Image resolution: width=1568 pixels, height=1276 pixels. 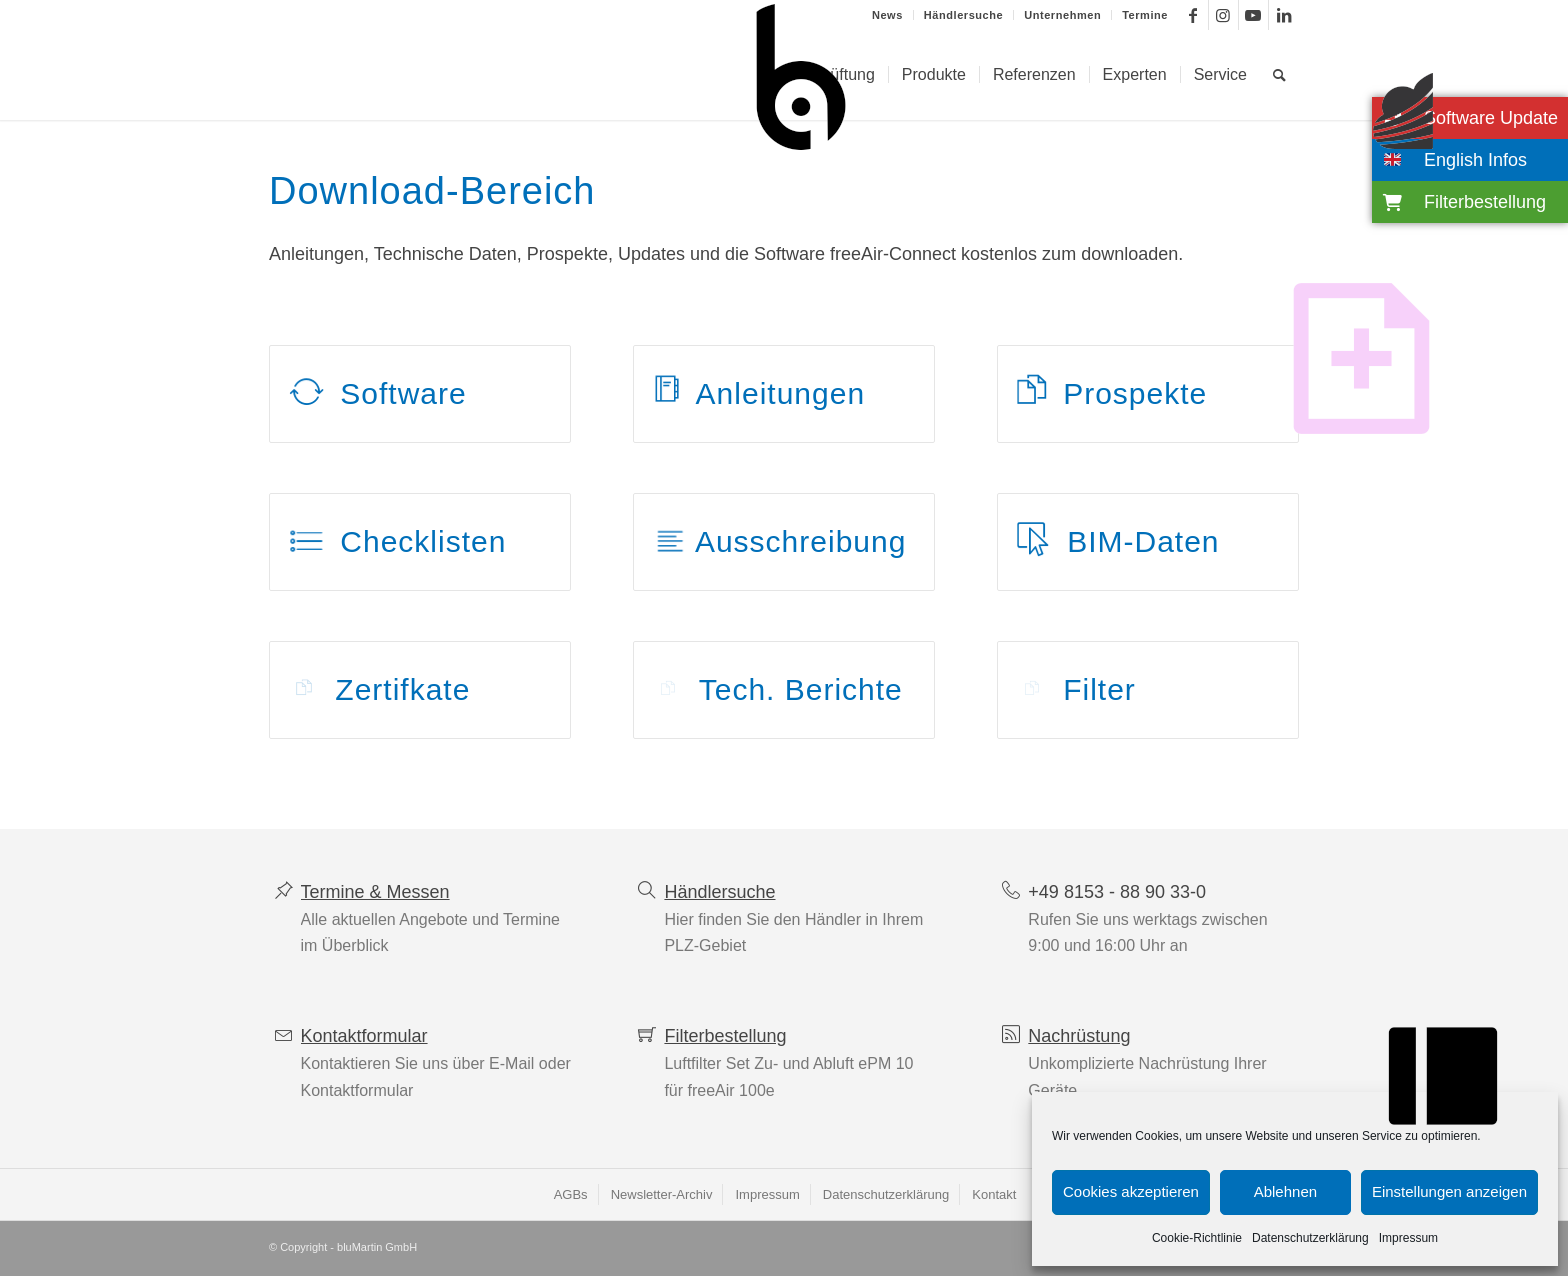 I want to click on create a new file, so click(x=1361, y=358).